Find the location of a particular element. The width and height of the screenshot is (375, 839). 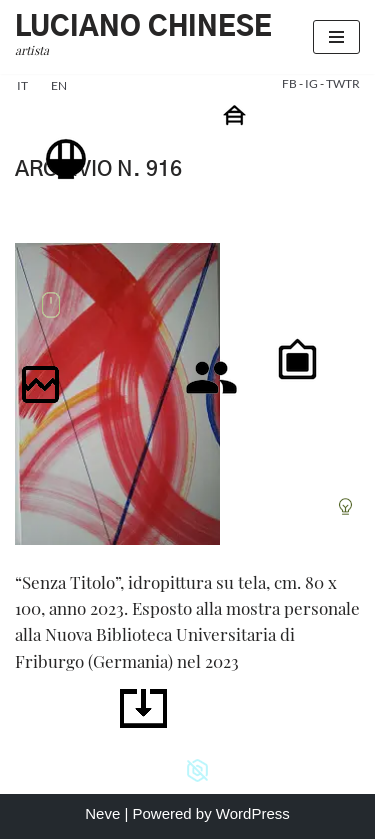

browse asian or rice-based cuisine options is located at coordinates (66, 159).